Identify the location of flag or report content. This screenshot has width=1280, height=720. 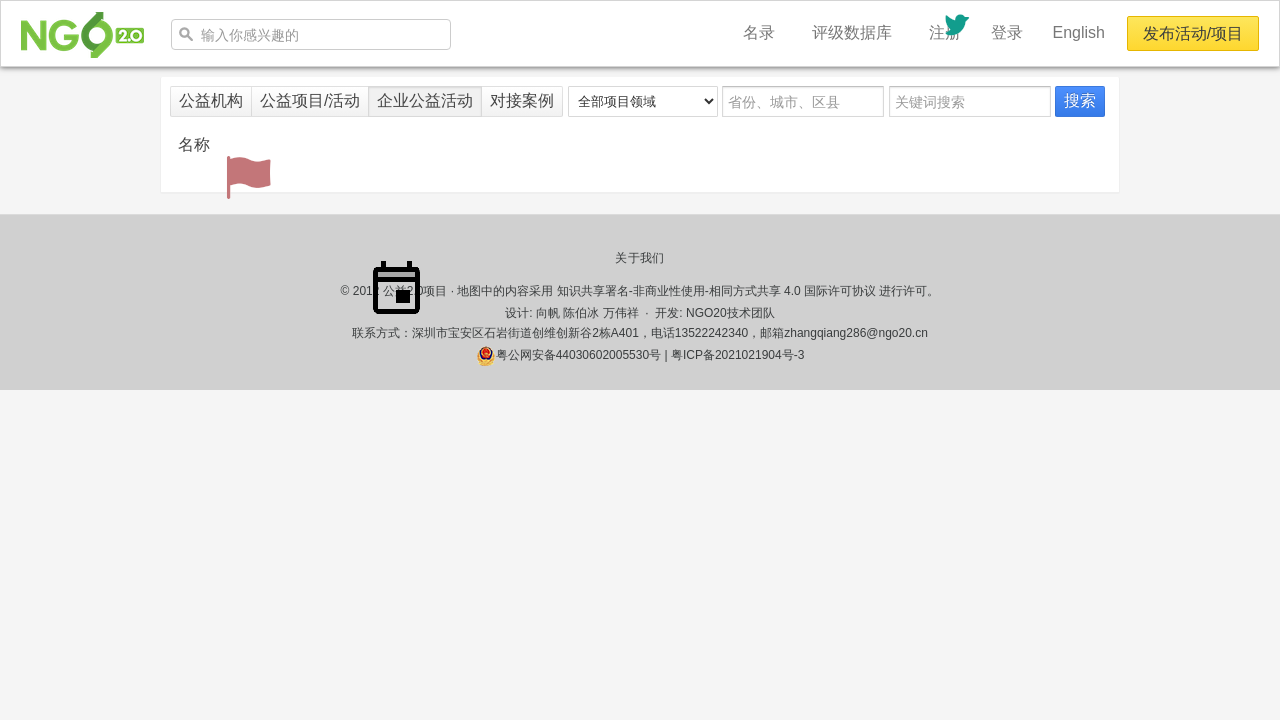
(248, 177).